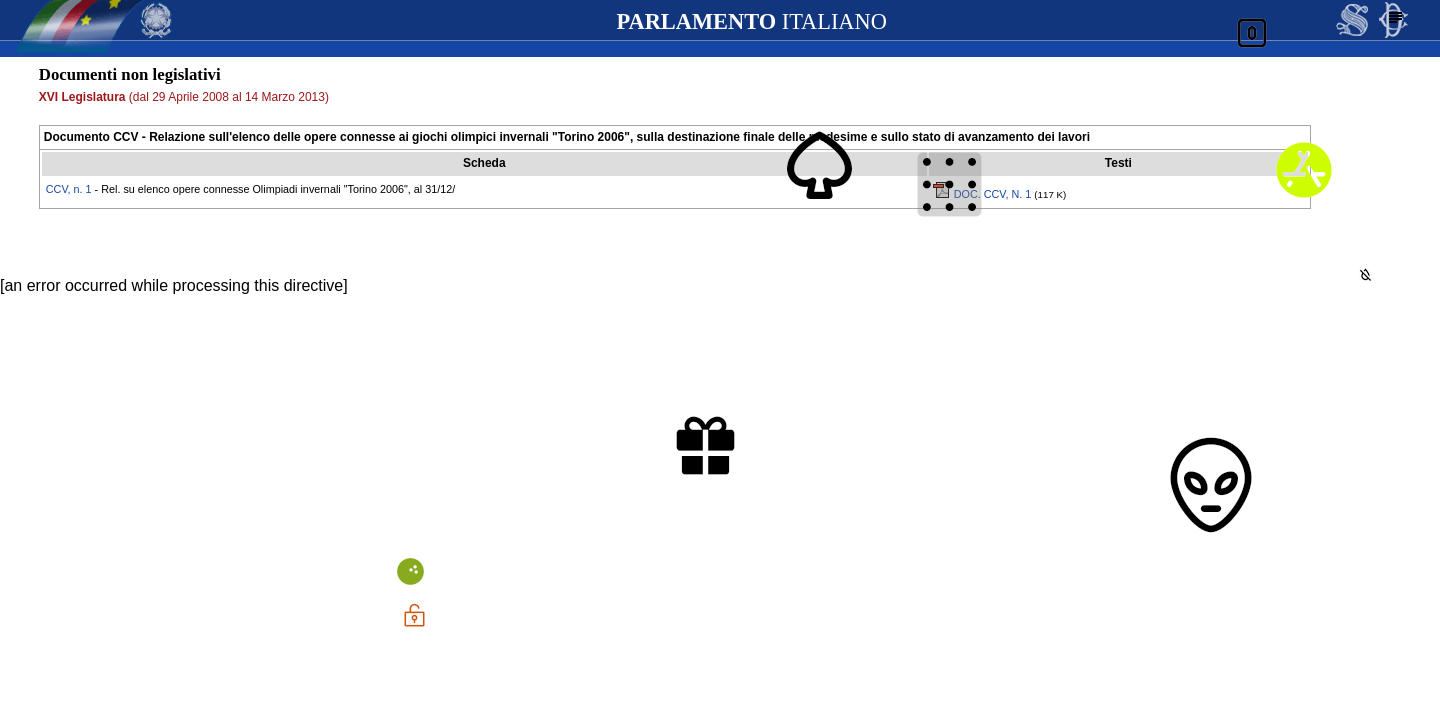  I want to click on open app drawer or launcher, so click(949, 184).